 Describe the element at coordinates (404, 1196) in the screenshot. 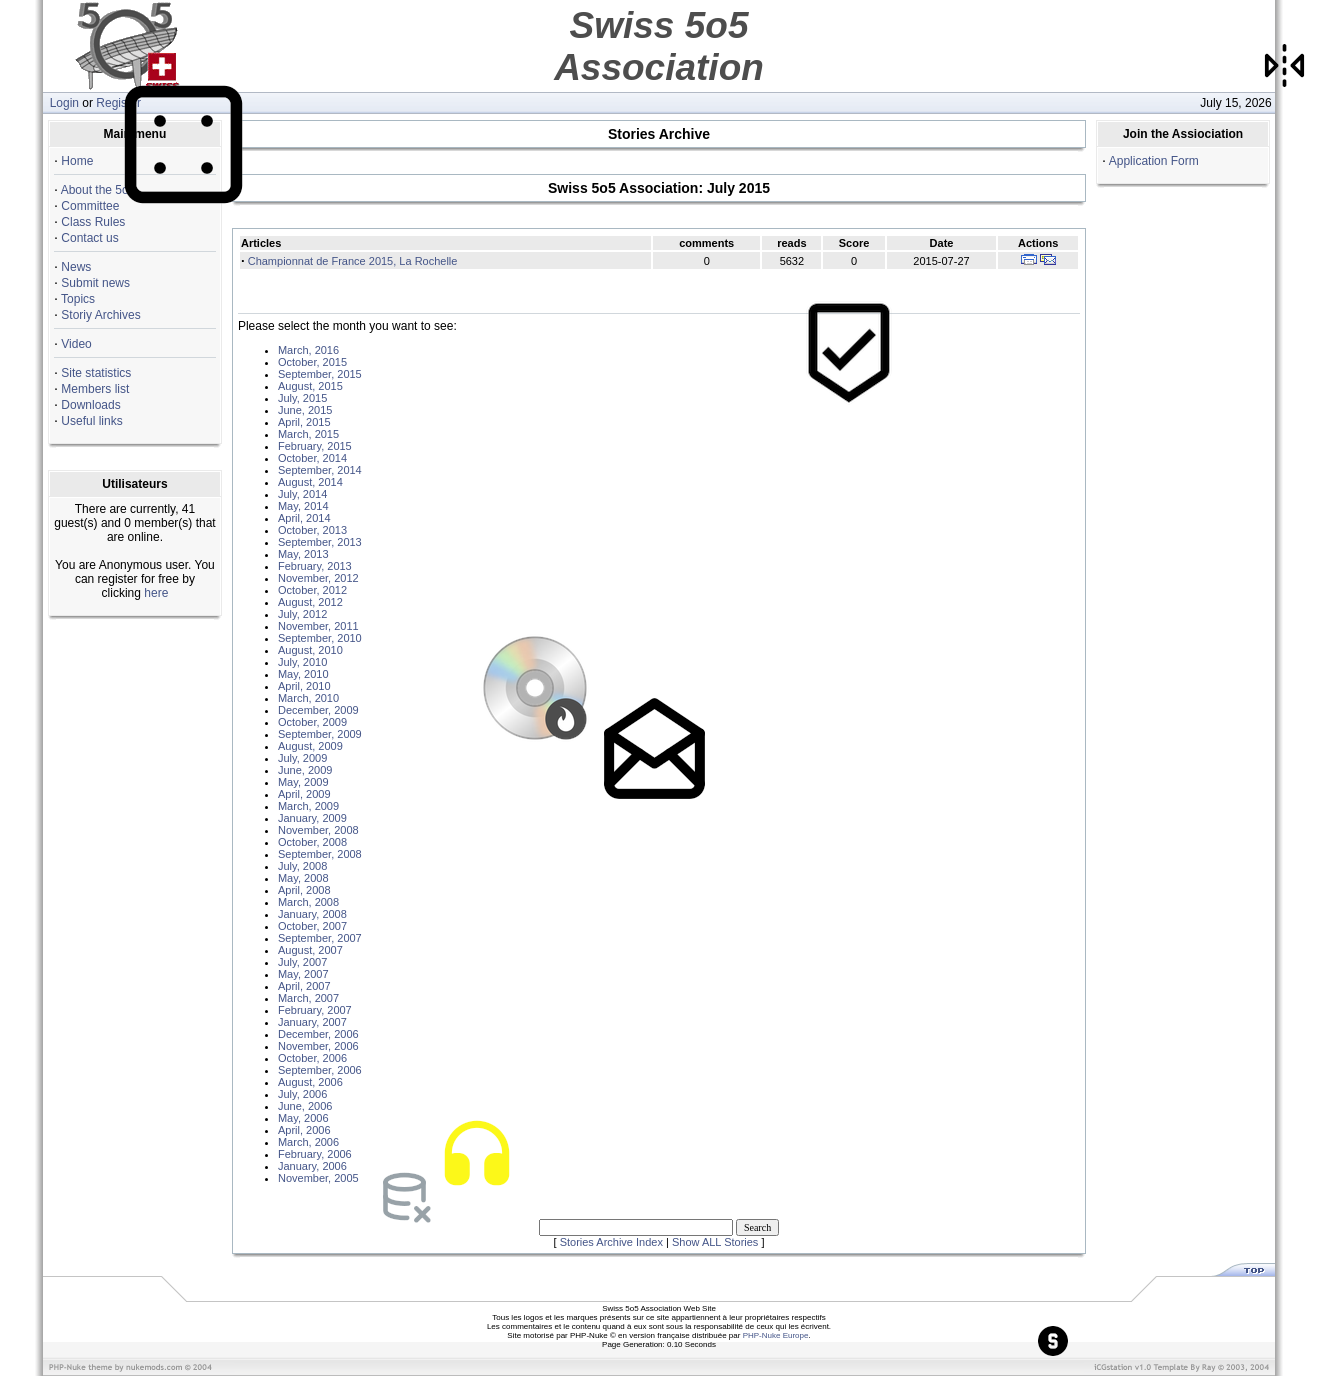

I see `delete or remove a database` at that location.